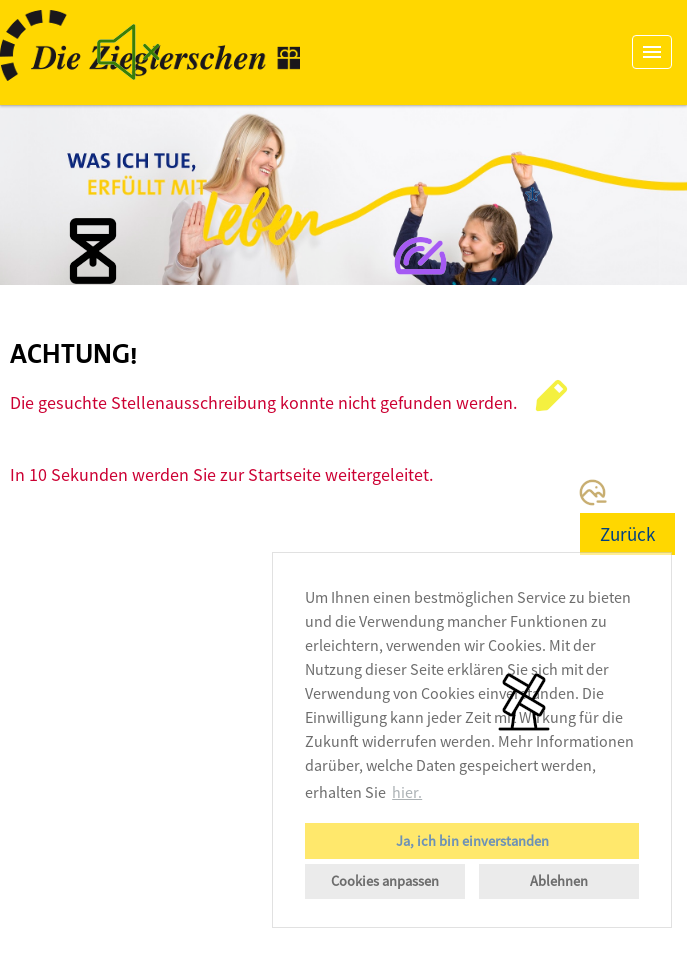  What do you see at coordinates (524, 703) in the screenshot?
I see `indicates renewable or wind energy options` at bounding box center [524, 703].